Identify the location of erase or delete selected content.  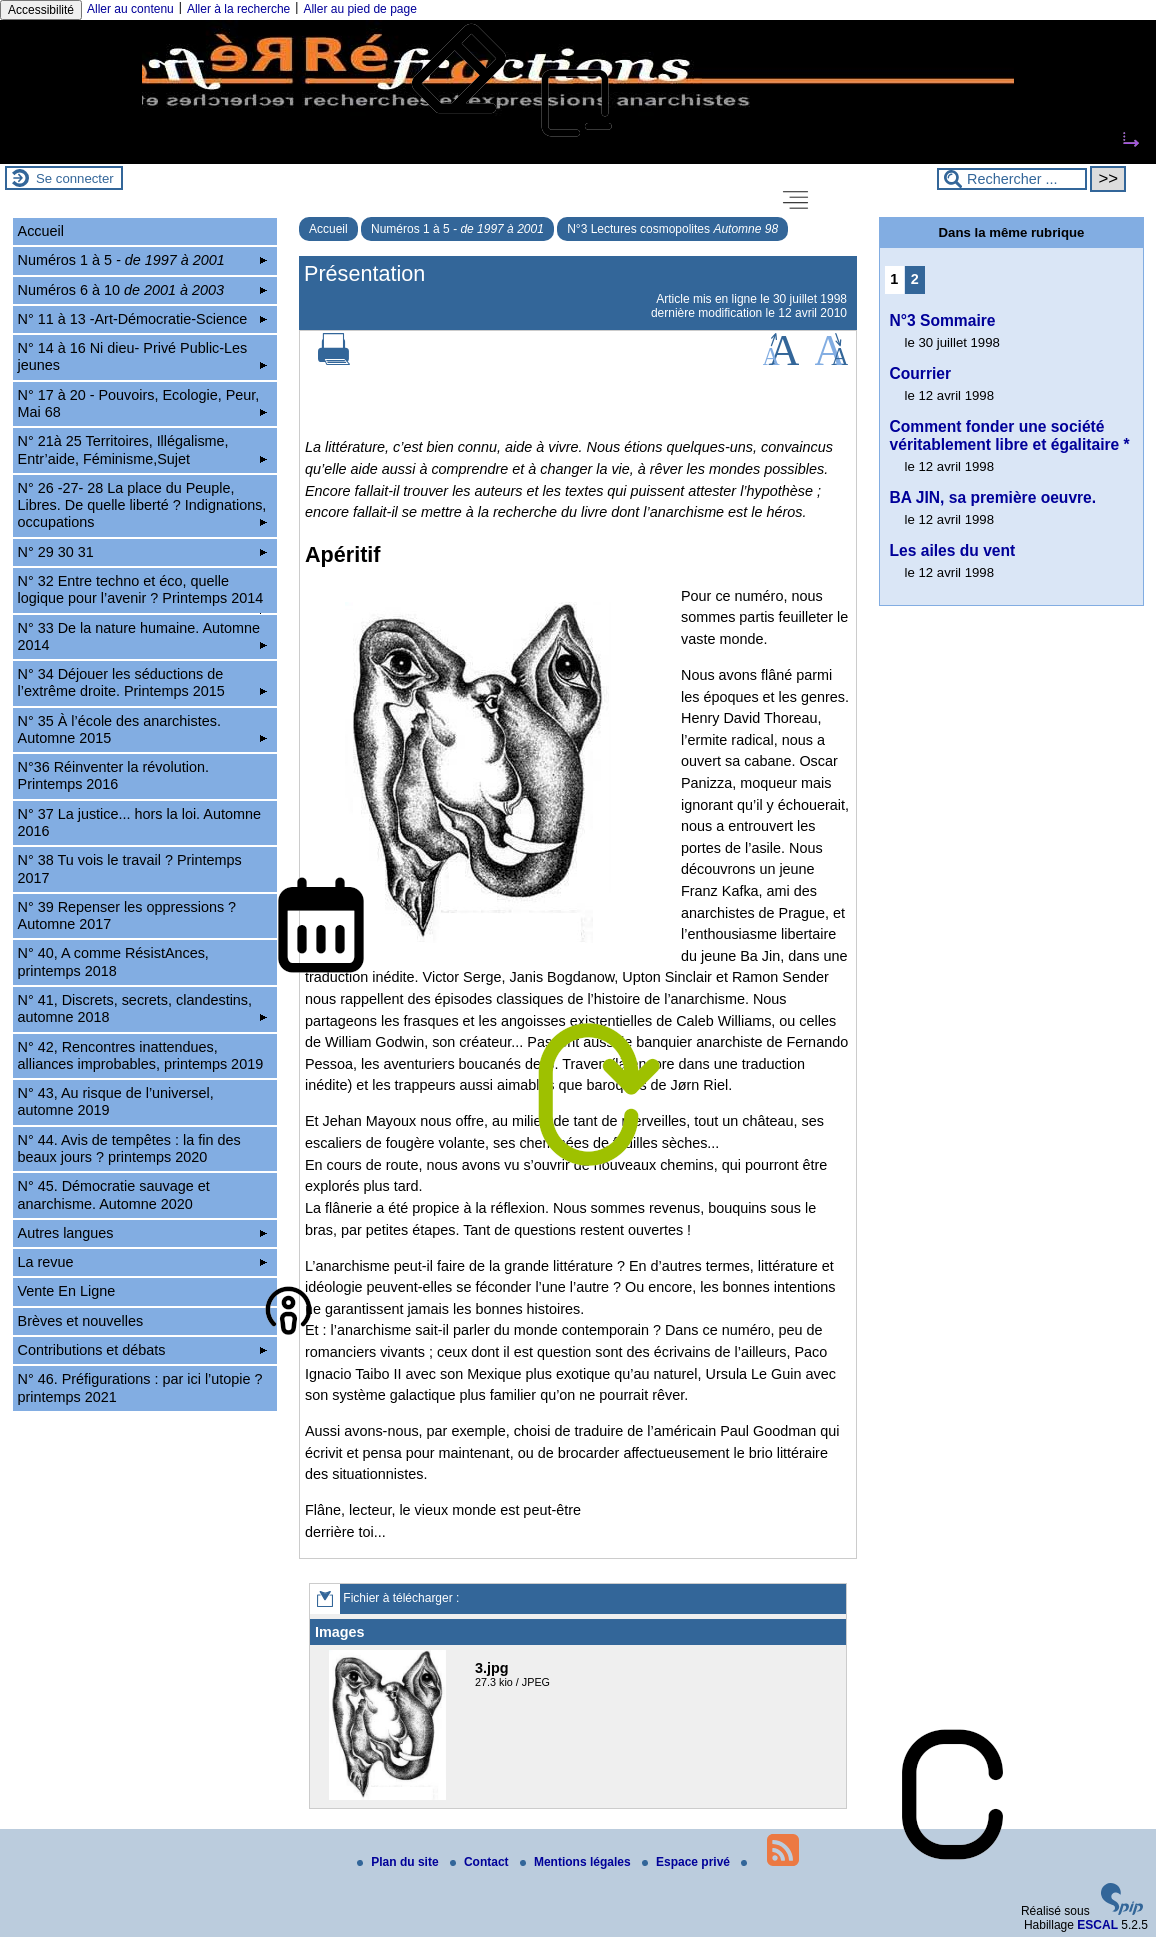
(456, 68).